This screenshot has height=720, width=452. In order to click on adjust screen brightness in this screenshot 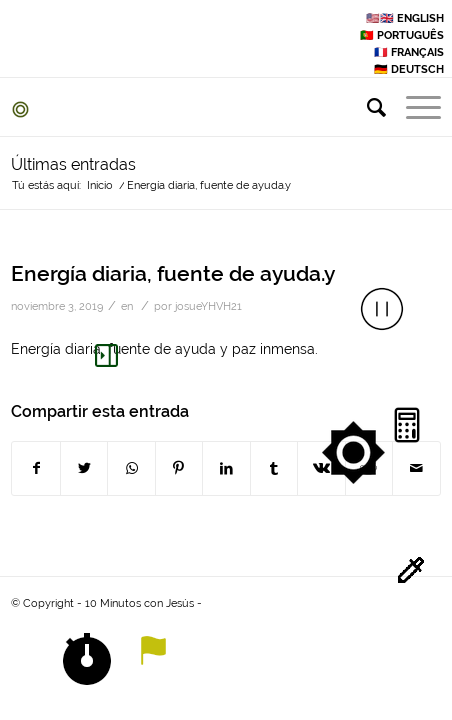, I will do `click(353, 452)`.